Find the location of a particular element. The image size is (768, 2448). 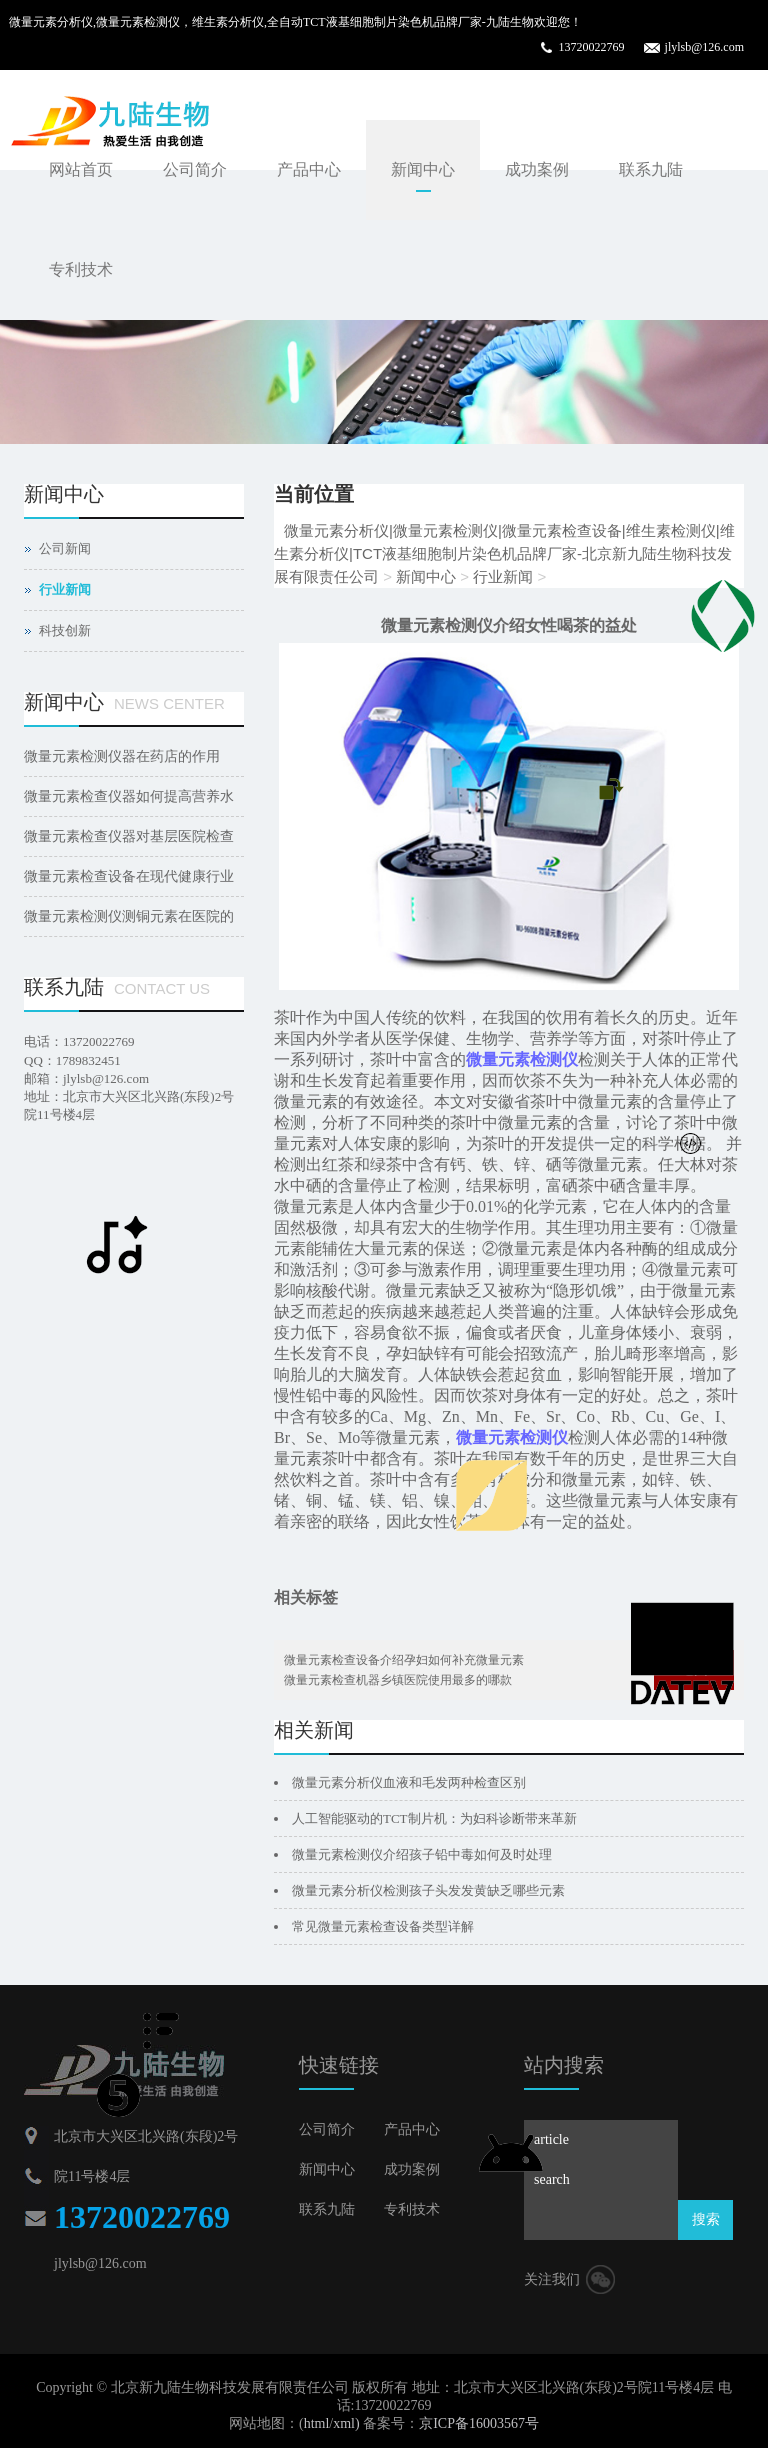

codefactor code review service logo is located at coordinates (161, 2031).